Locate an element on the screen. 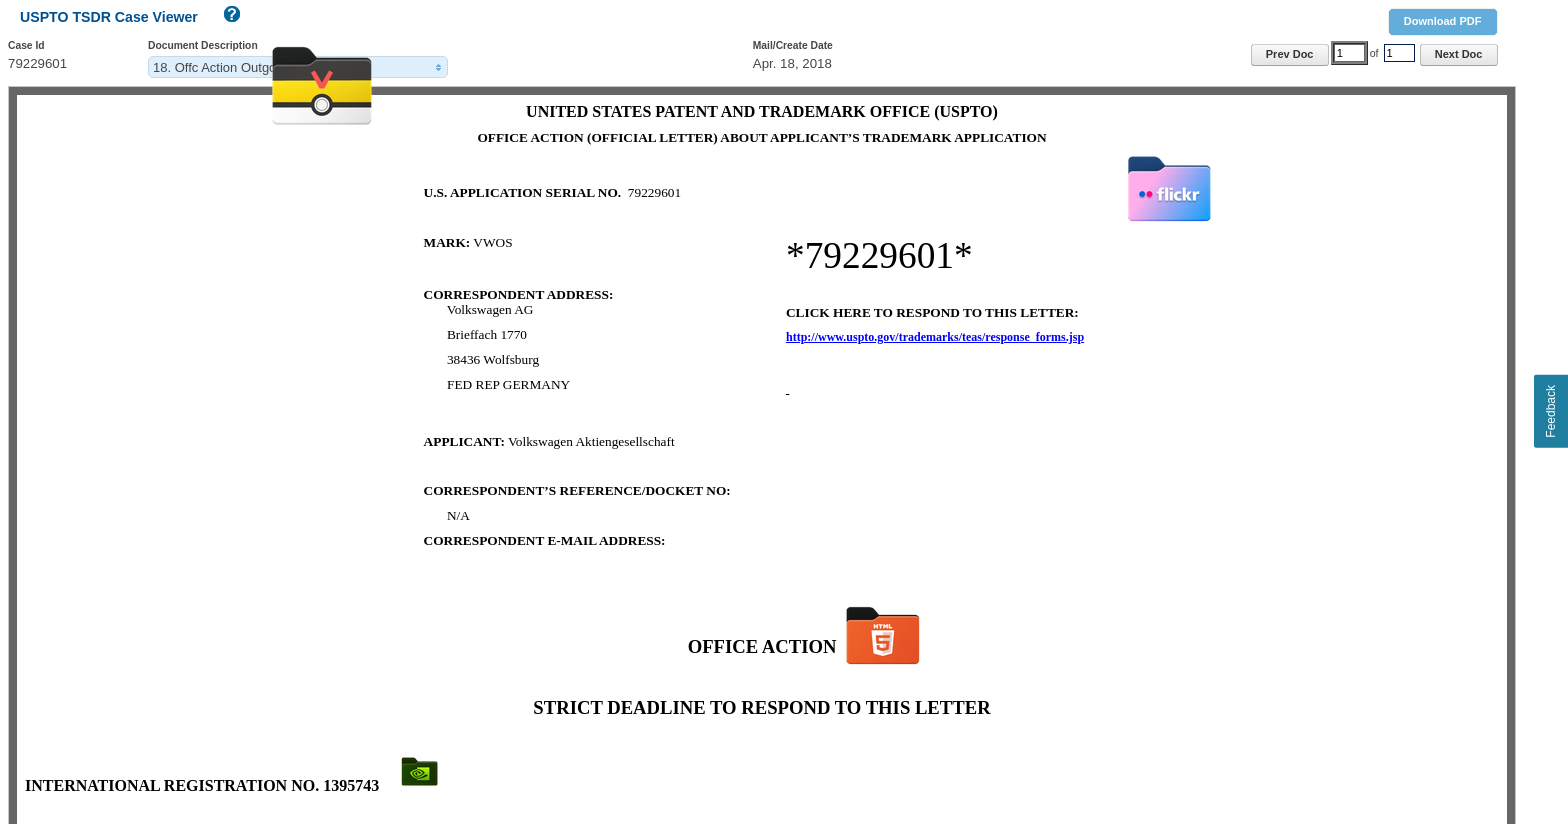 This screenshot has height=824, width=1568. folder containing HTML files is located at coordinates (882, 637).